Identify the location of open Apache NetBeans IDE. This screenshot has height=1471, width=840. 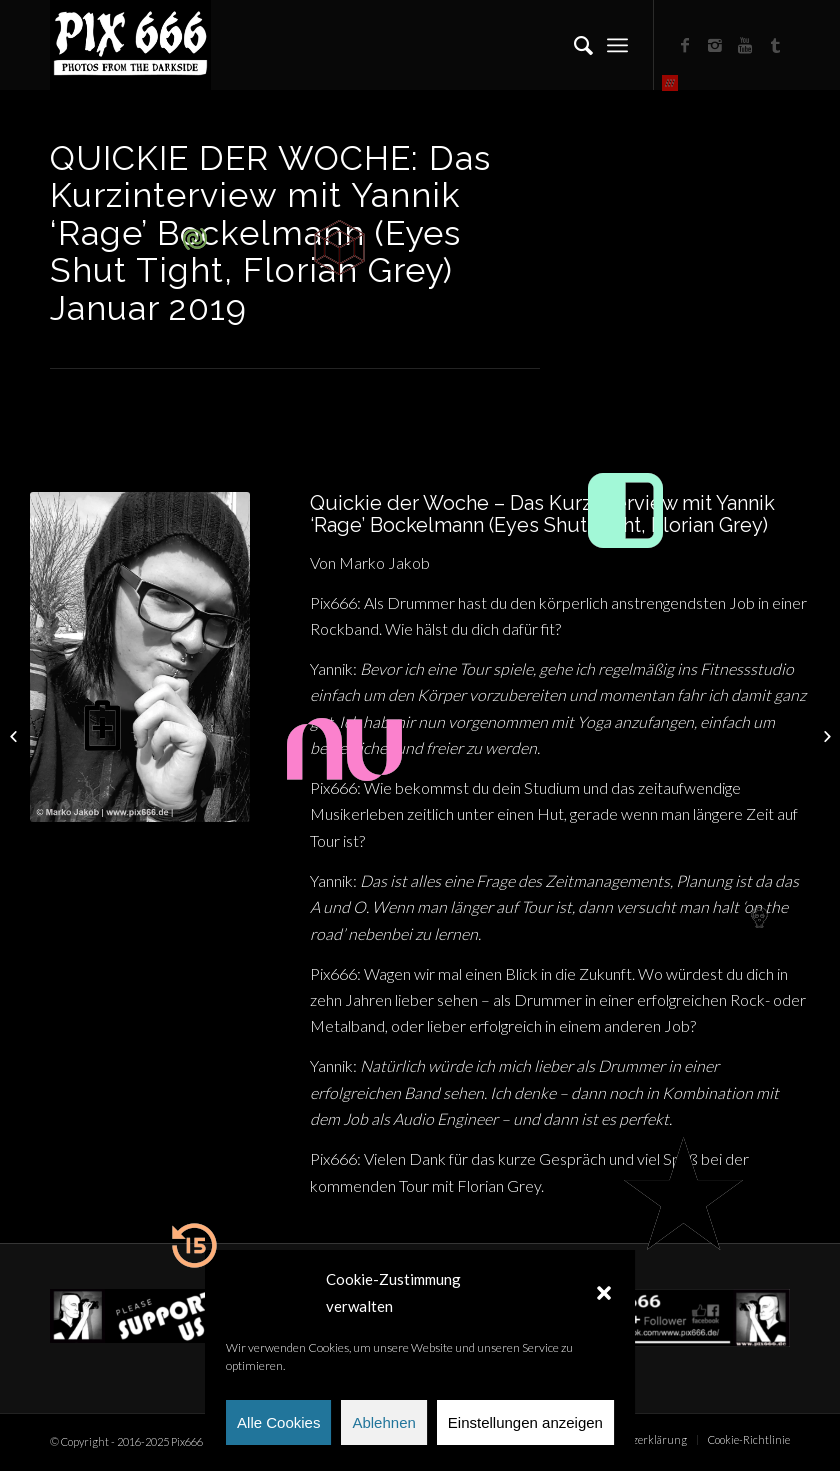
(339, 247).